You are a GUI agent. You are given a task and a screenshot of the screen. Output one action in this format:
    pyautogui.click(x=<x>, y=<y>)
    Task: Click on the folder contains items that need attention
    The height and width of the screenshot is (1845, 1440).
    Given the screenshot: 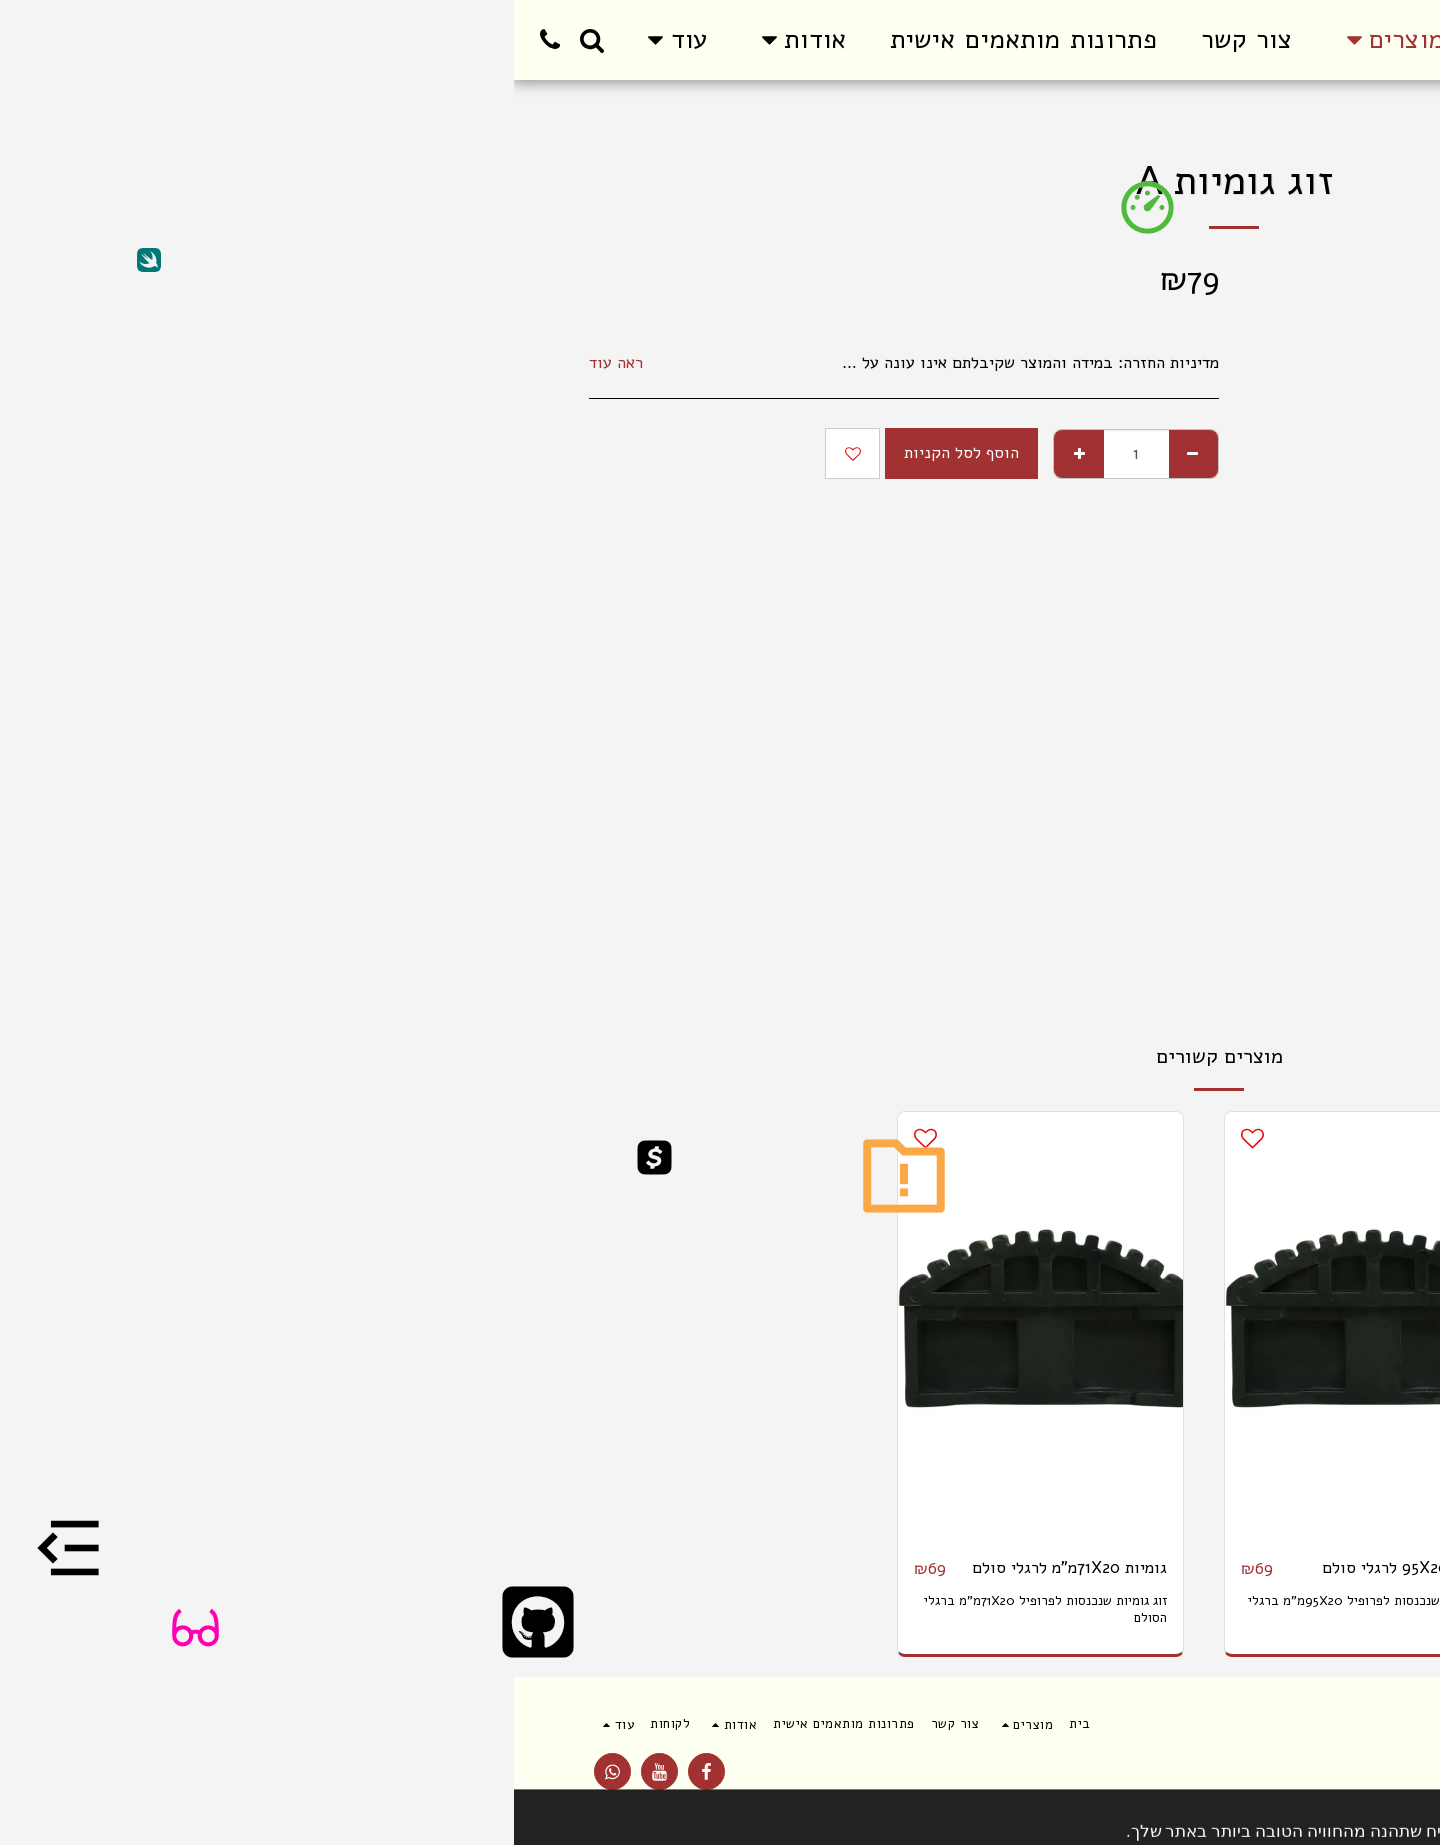 What is the action you would take?
    pyautogui.click(x=904, y=1176)
    